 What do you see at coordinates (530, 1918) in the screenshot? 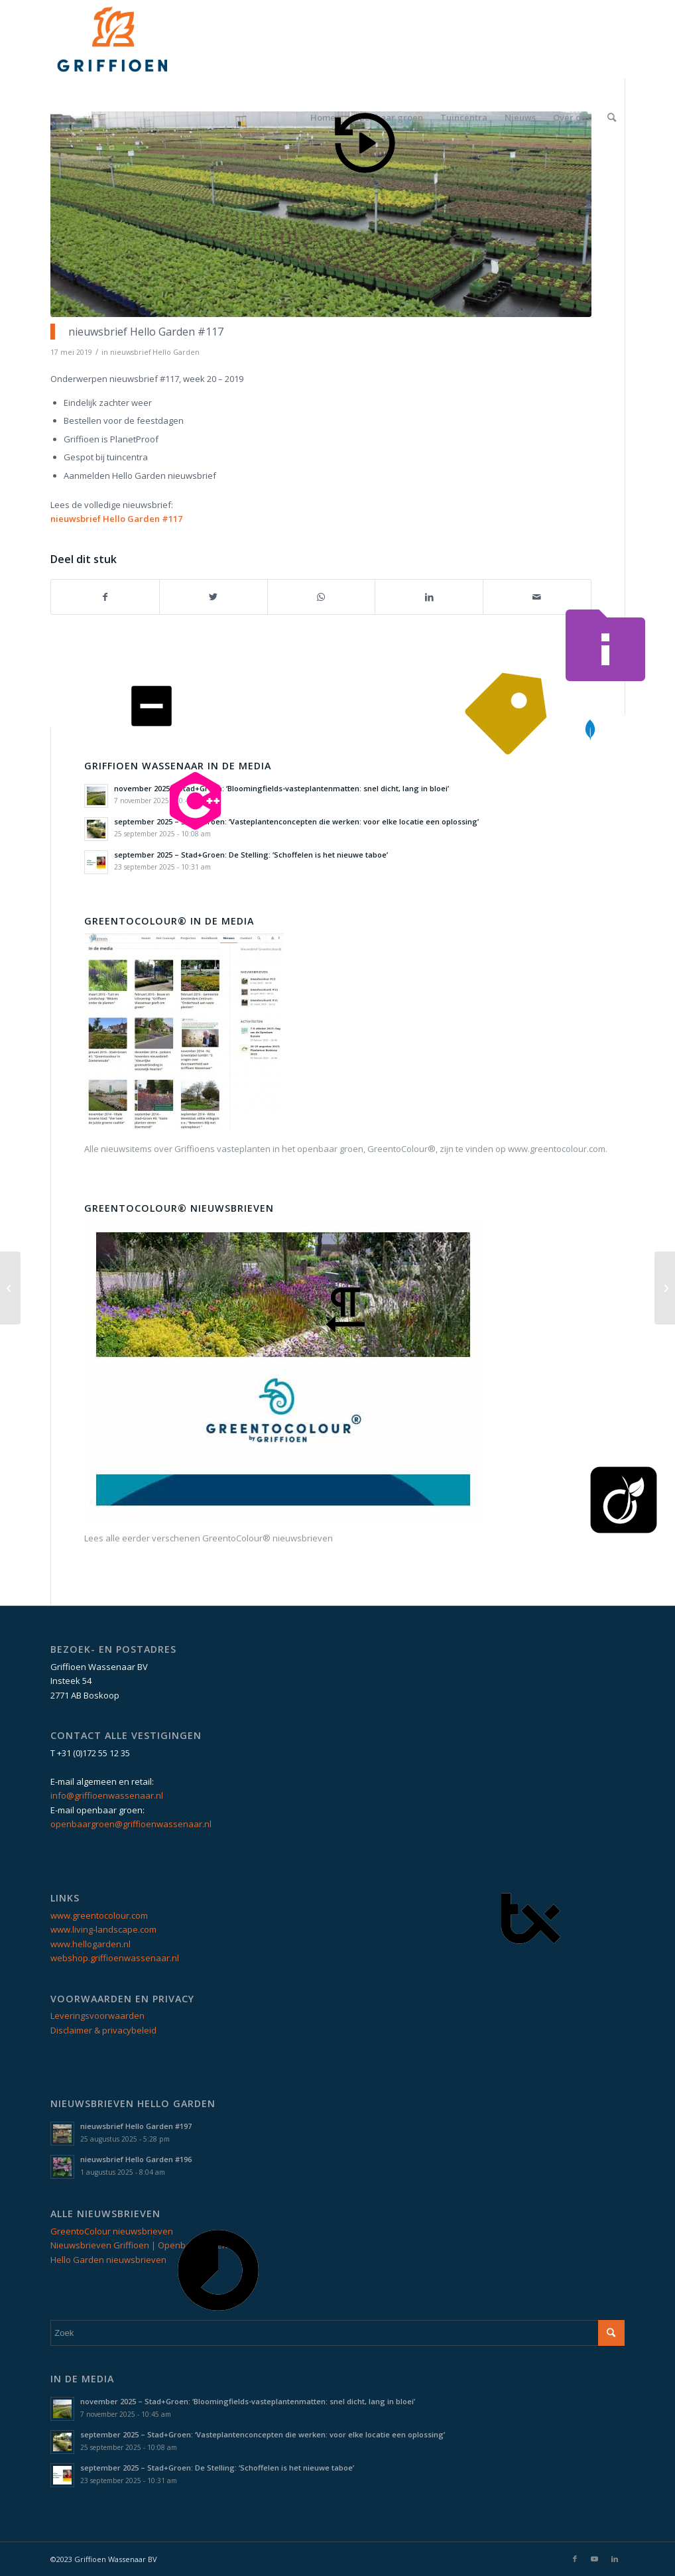
I see `transifex localization platform logo` at bounding box center [530, 1918].